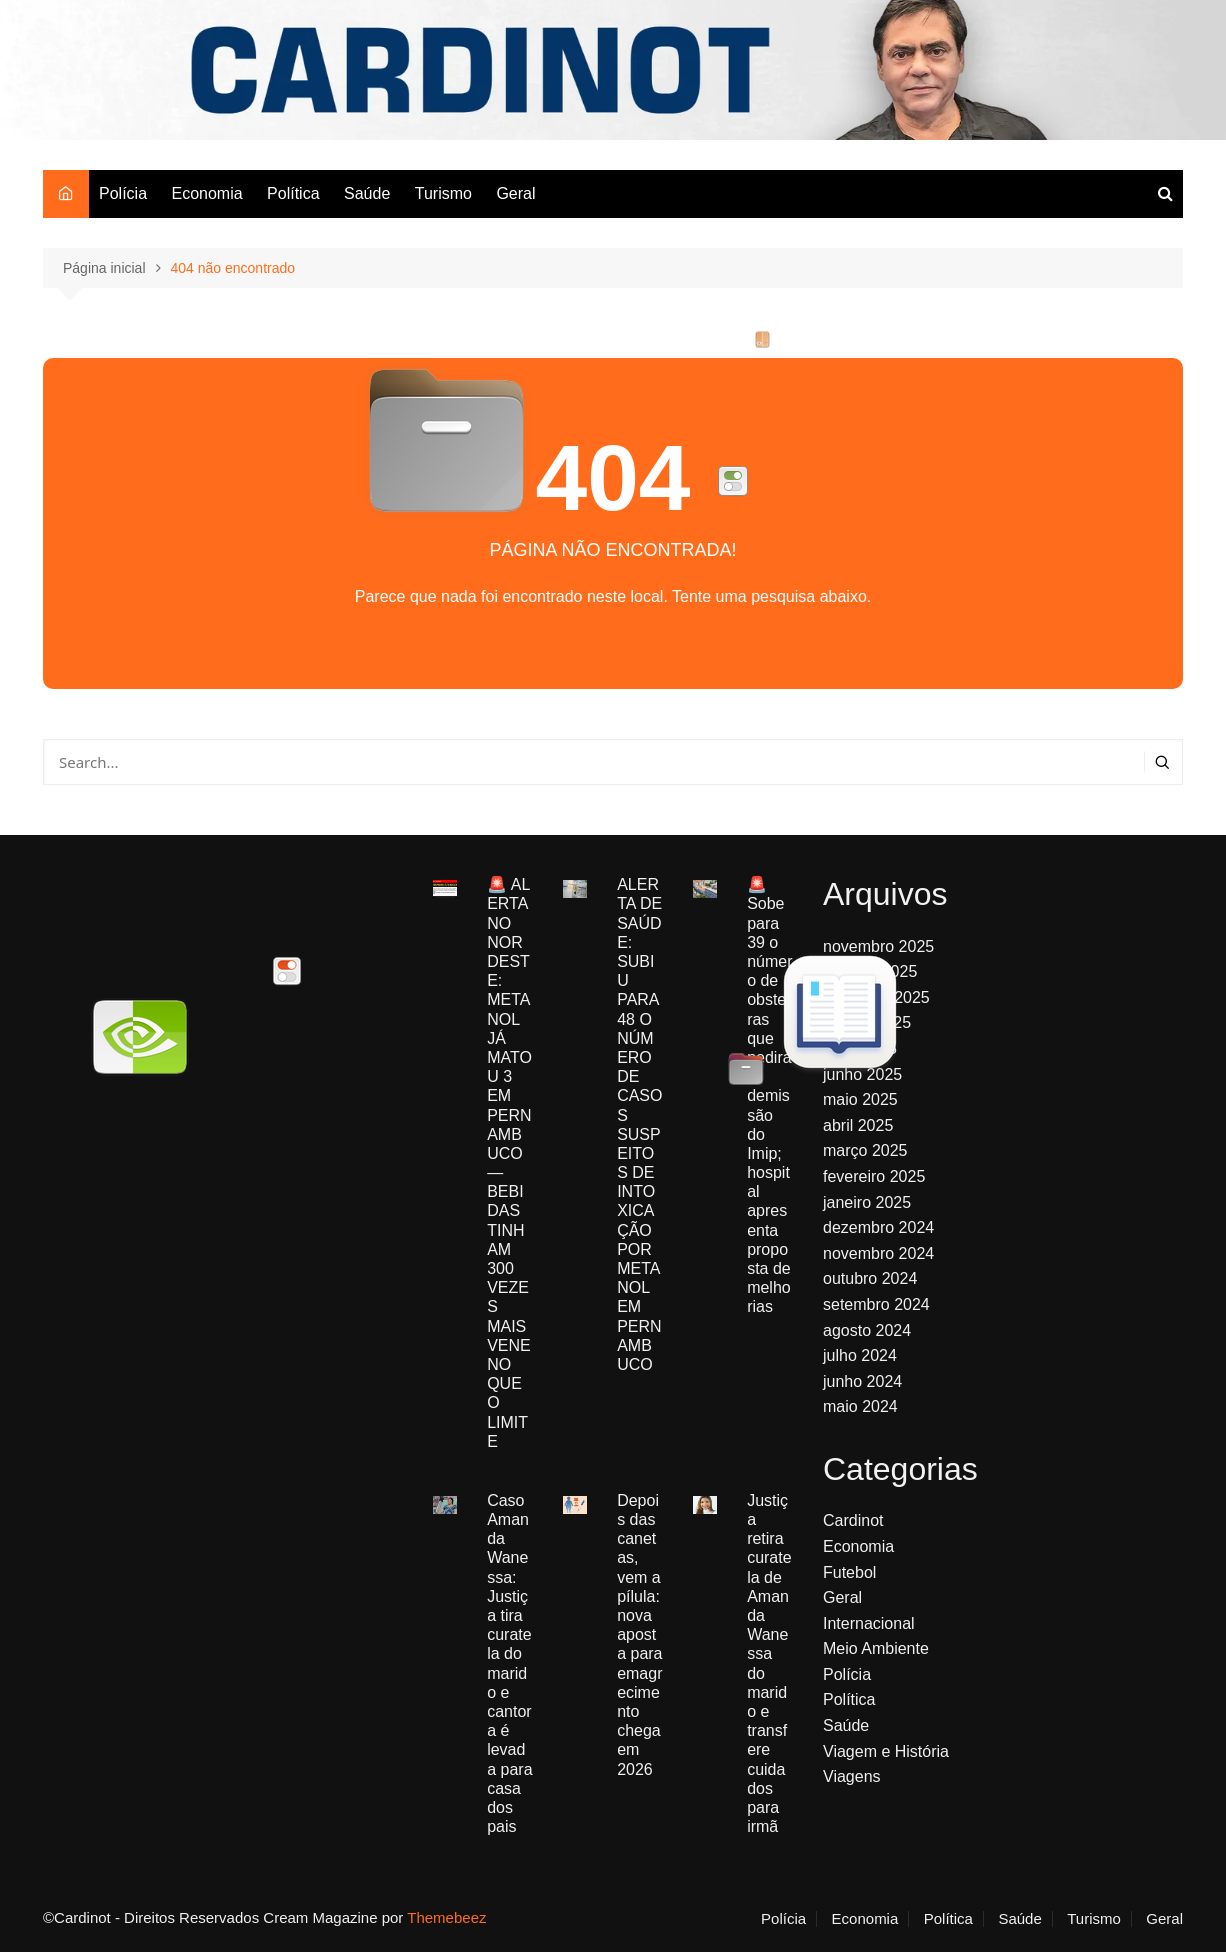 This screenshot has height=1952, width=1226. What do you see at coordinates (762, 339) in the screenshot?
I see `open package manager application` at bounding box center [762, 339].